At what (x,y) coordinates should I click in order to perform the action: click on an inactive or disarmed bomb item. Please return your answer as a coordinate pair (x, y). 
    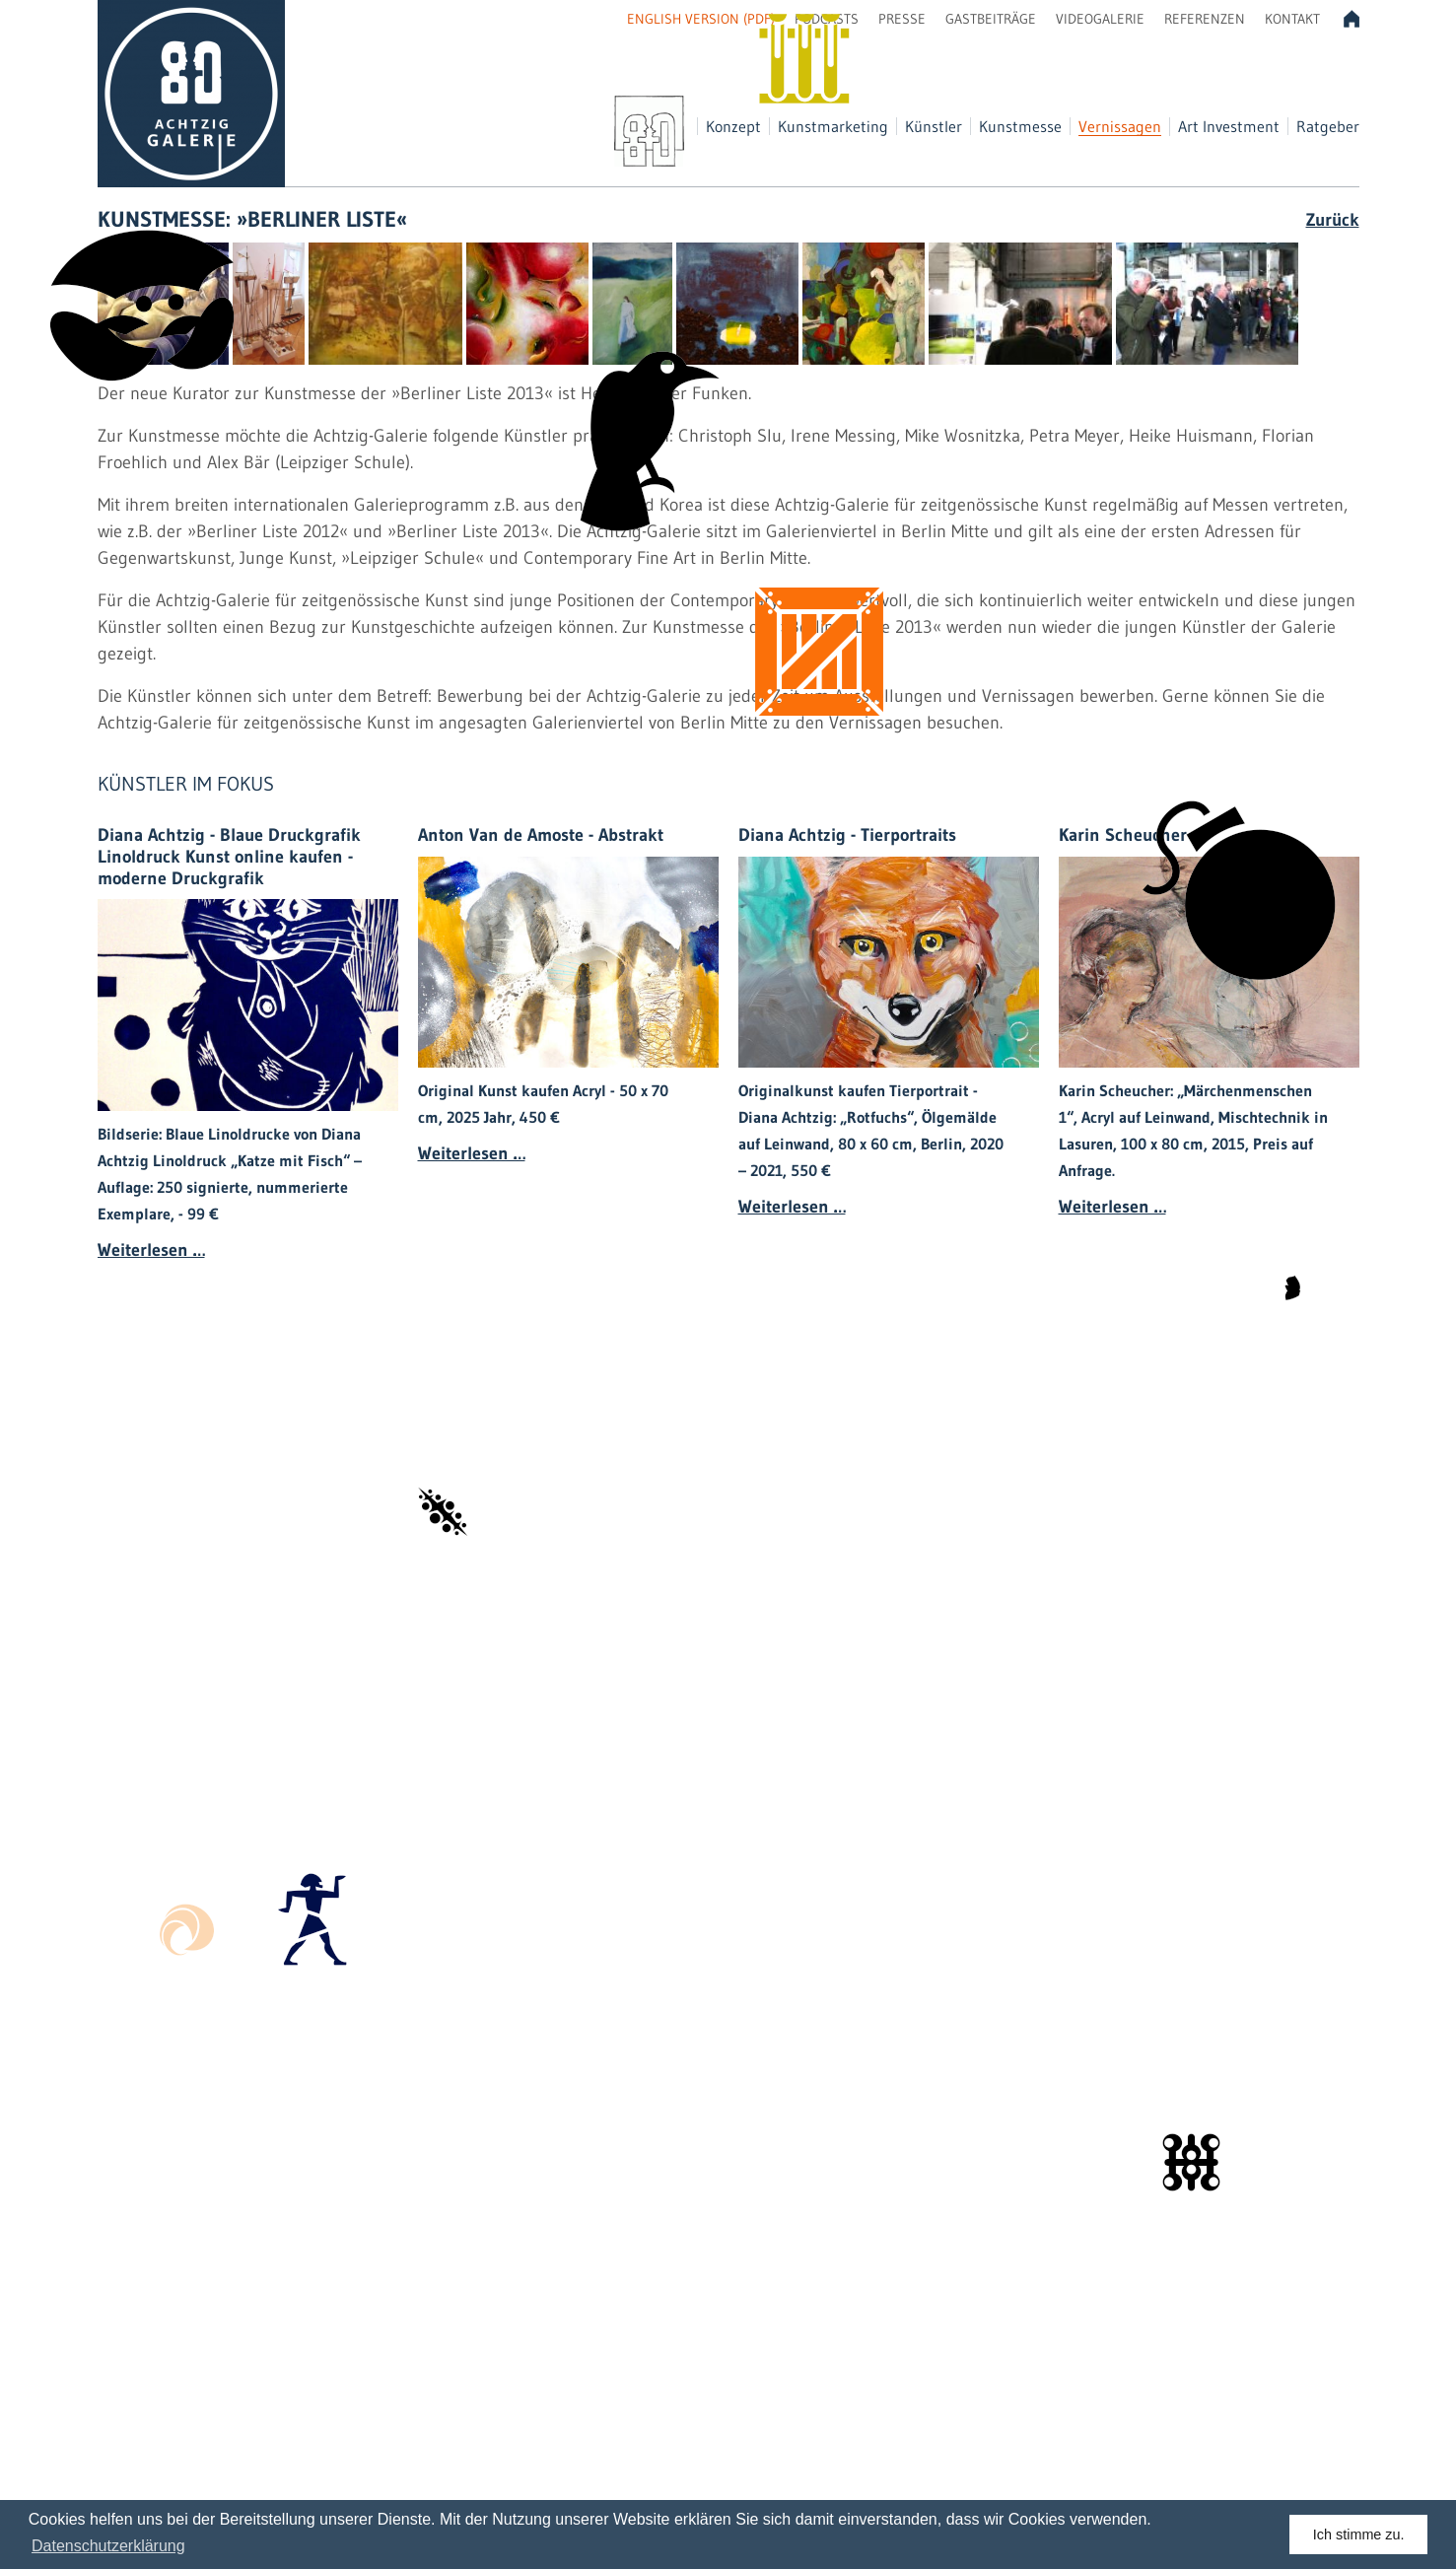
    Looking at the image, I should click on (1240, 889).